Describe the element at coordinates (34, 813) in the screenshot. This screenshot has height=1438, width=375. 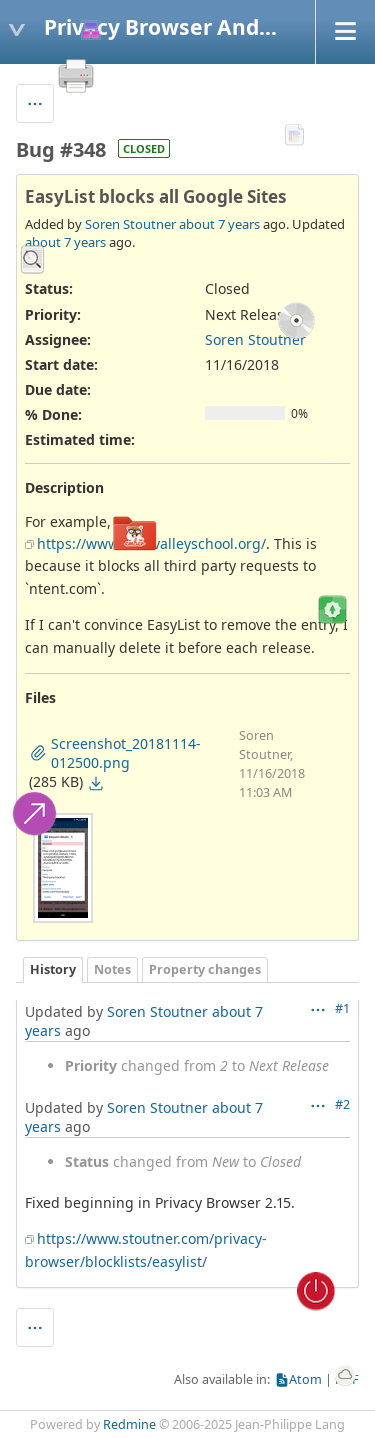
I see `indicates a symbolic link or shortcut to another file` at that location.